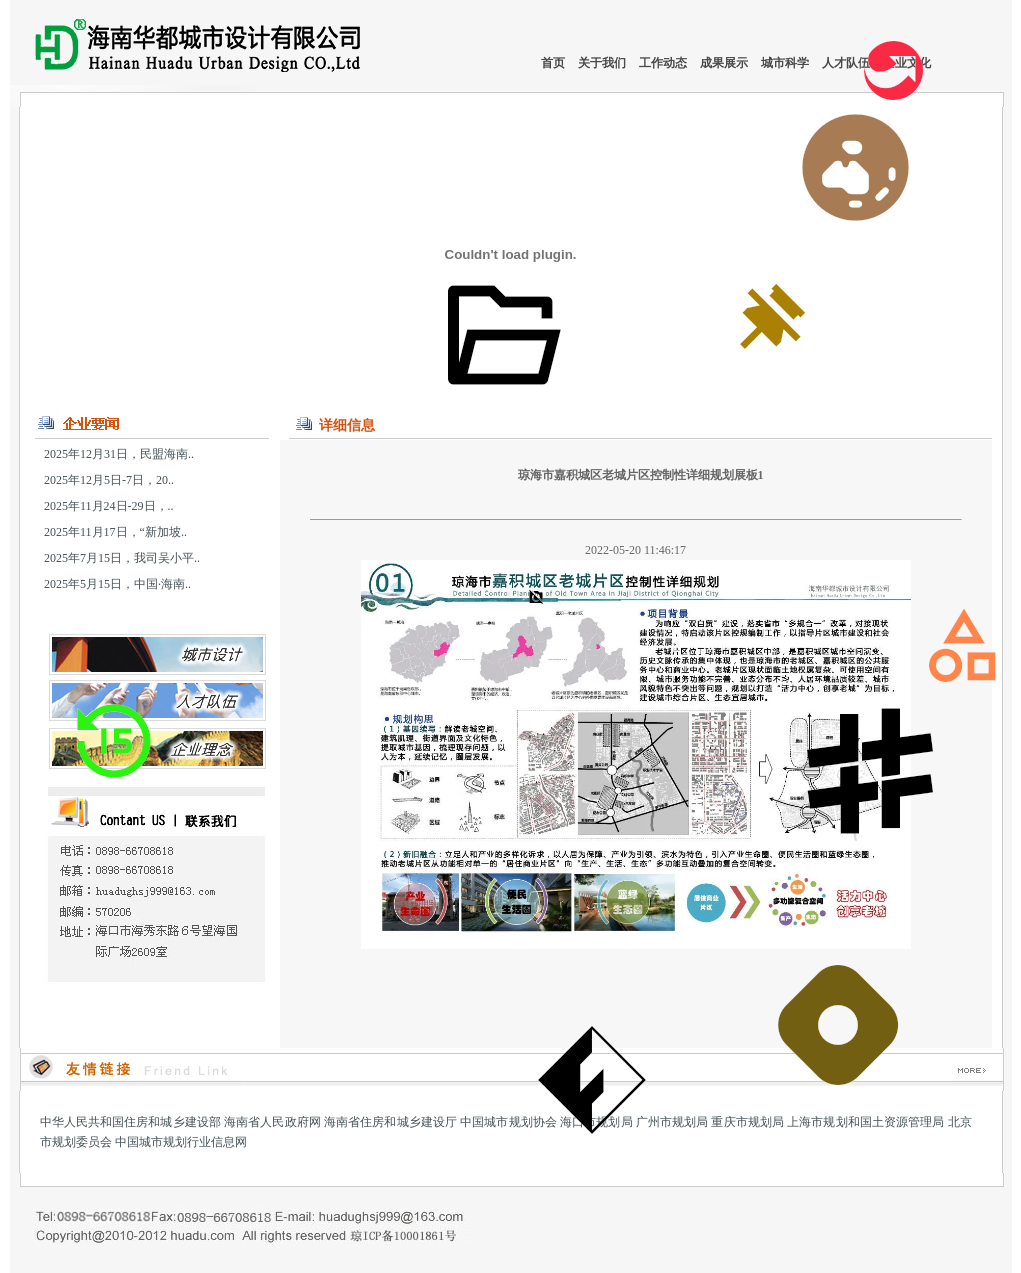  Describe the element at coordinates (114, 741) in the screenshot. I see `rewind 15 seconds` at that location.